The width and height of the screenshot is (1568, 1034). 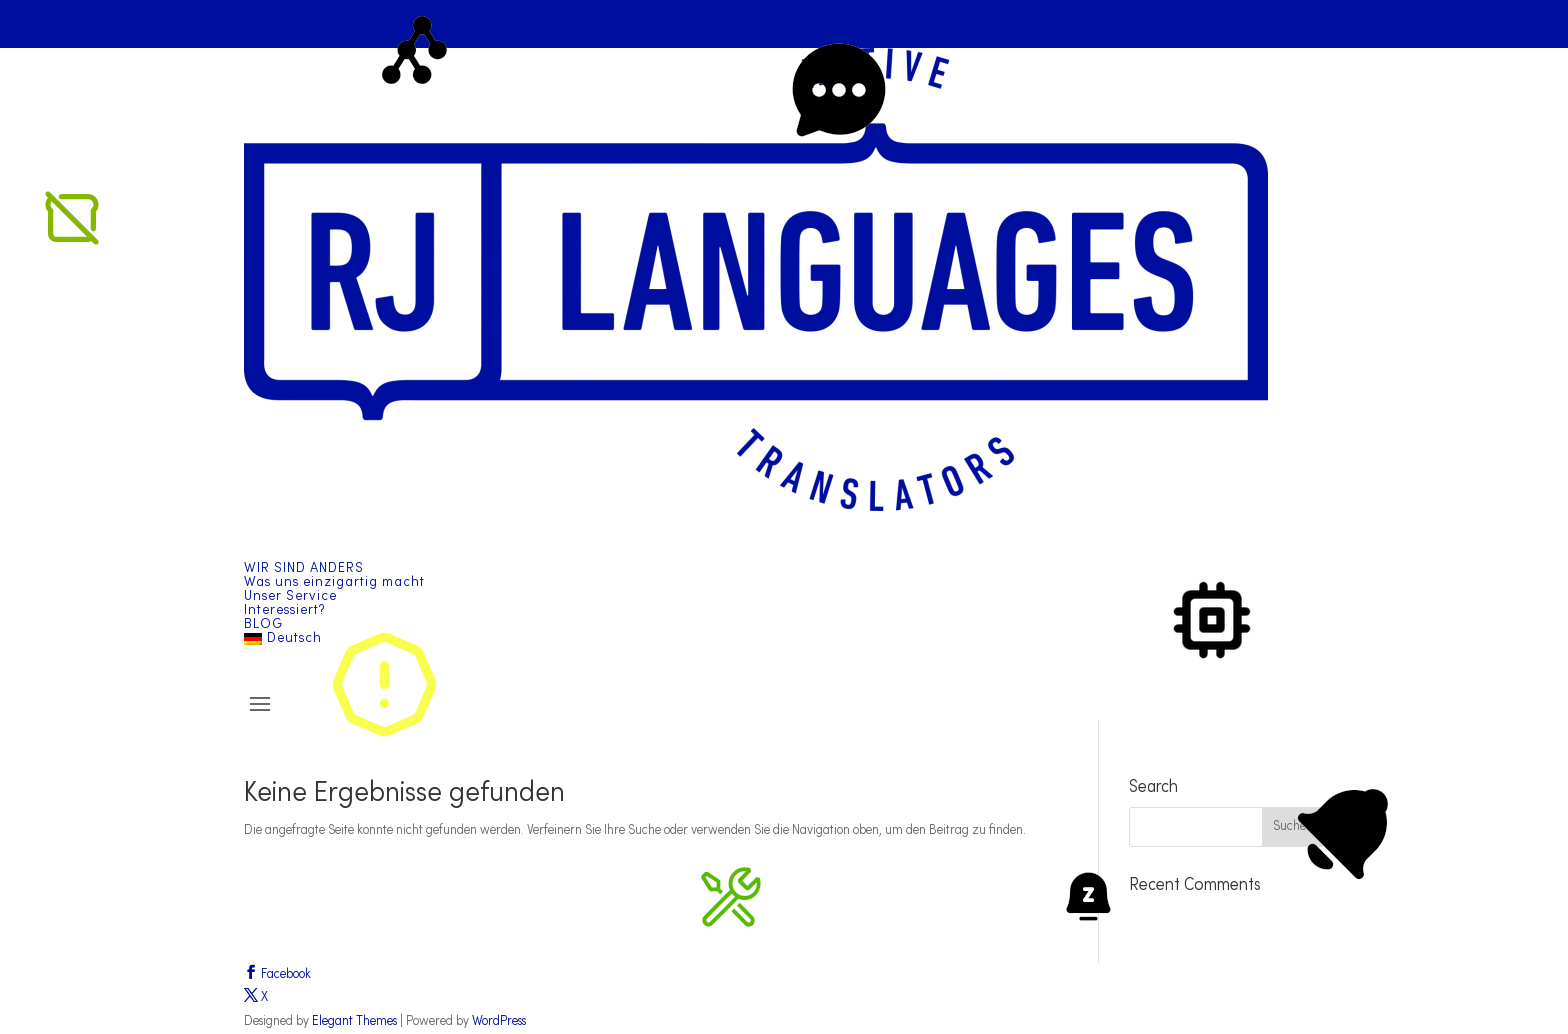 I want to click on indicates gluten-free or bread-free option, so click(x=72, y=218).